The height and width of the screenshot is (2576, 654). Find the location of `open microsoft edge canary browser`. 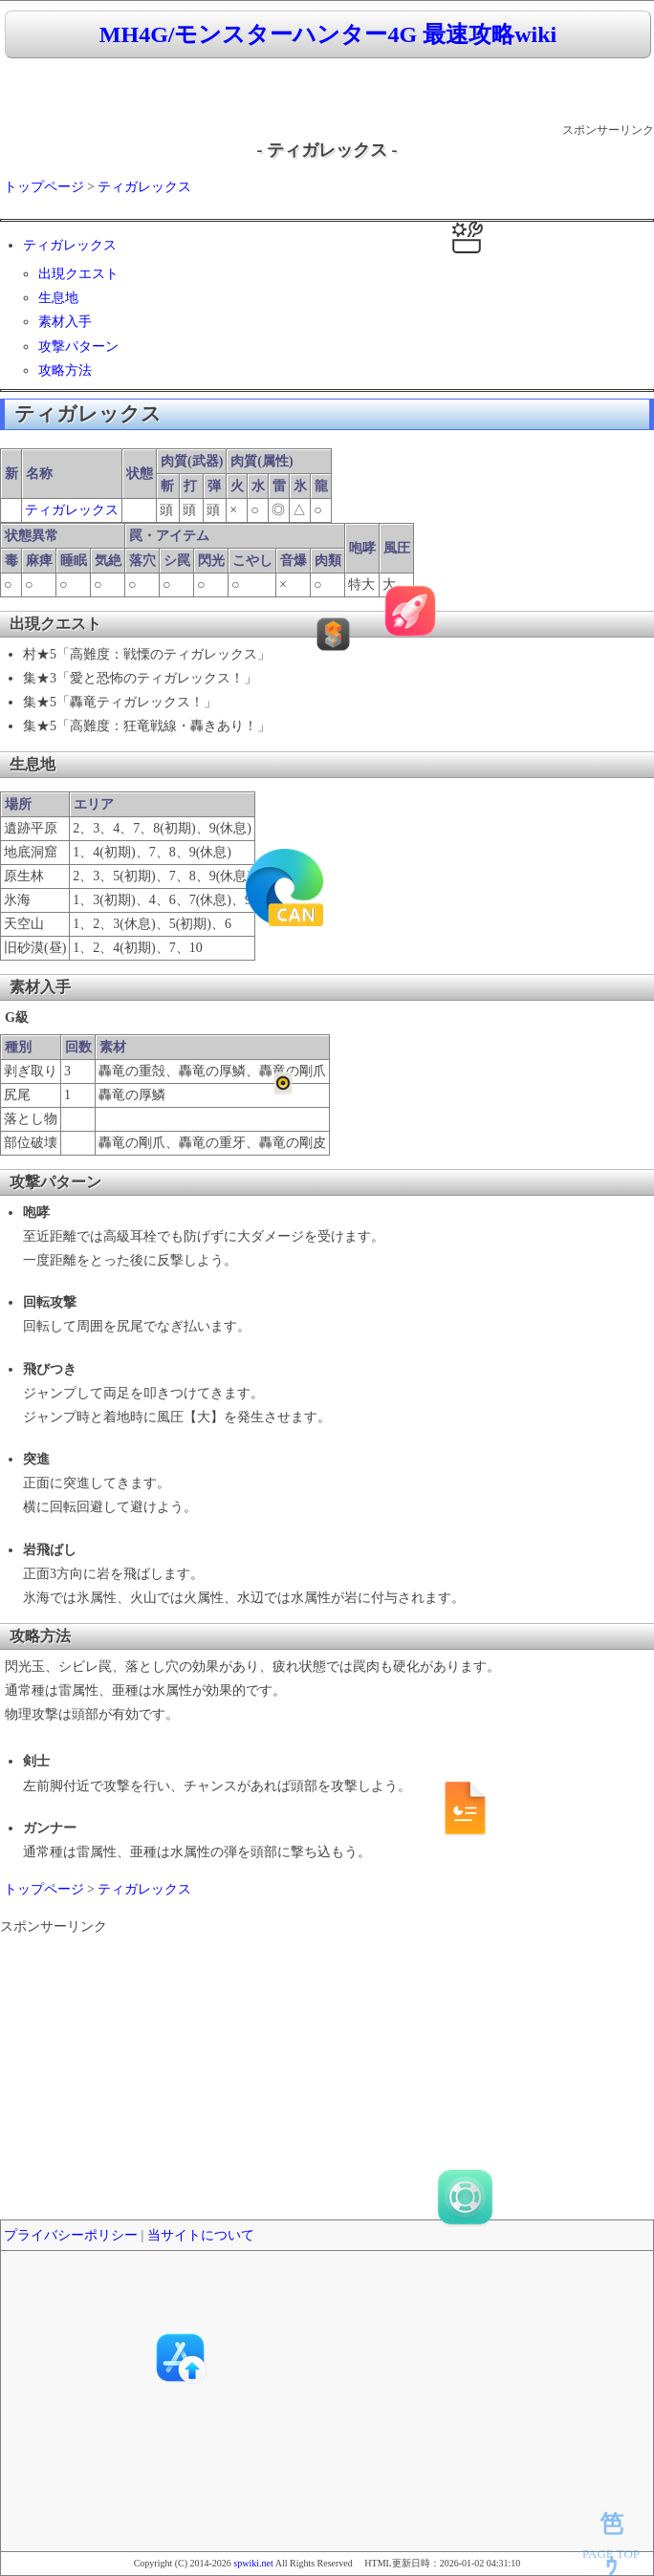

open microsoft edge canary browser is located at coordinates (284, 887).